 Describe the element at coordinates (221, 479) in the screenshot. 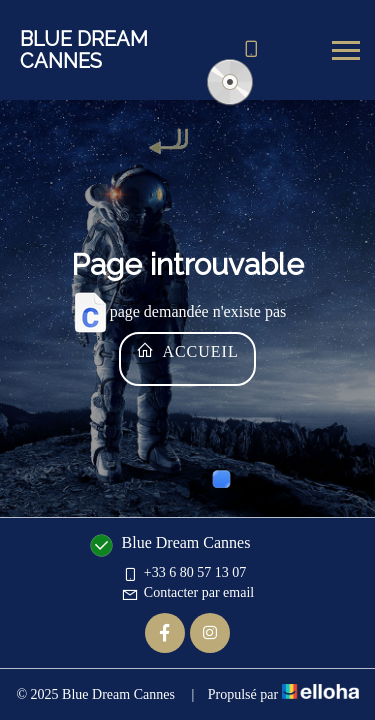

I see `configure hot corners behavior` at that location.